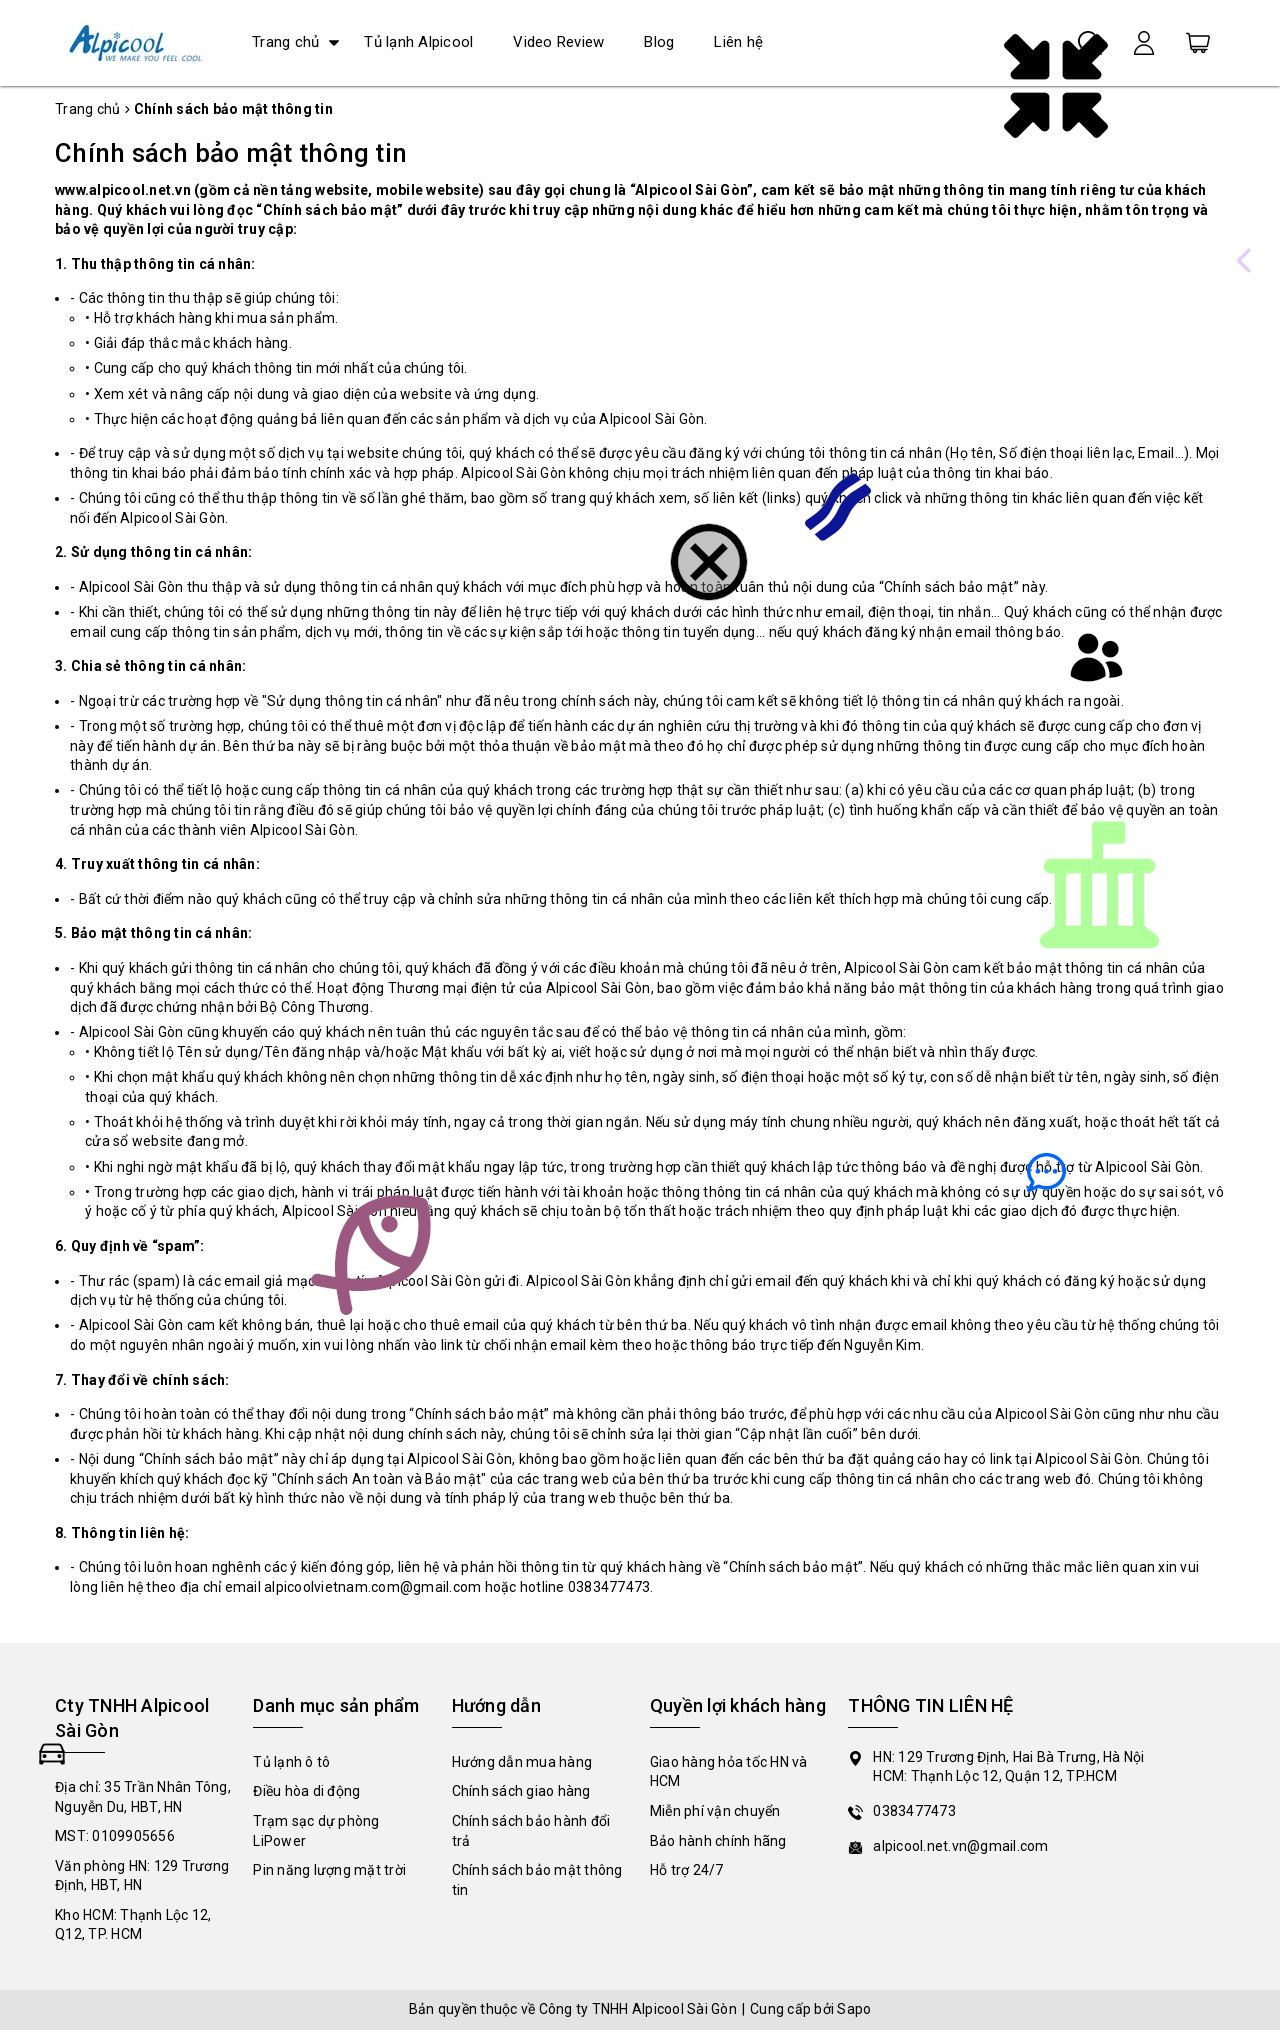 This screenshot has height=2030, width=1280. Describe the element at coordinates (1099, 888) in the screenshot. I see `view government or civic locations` at that location.